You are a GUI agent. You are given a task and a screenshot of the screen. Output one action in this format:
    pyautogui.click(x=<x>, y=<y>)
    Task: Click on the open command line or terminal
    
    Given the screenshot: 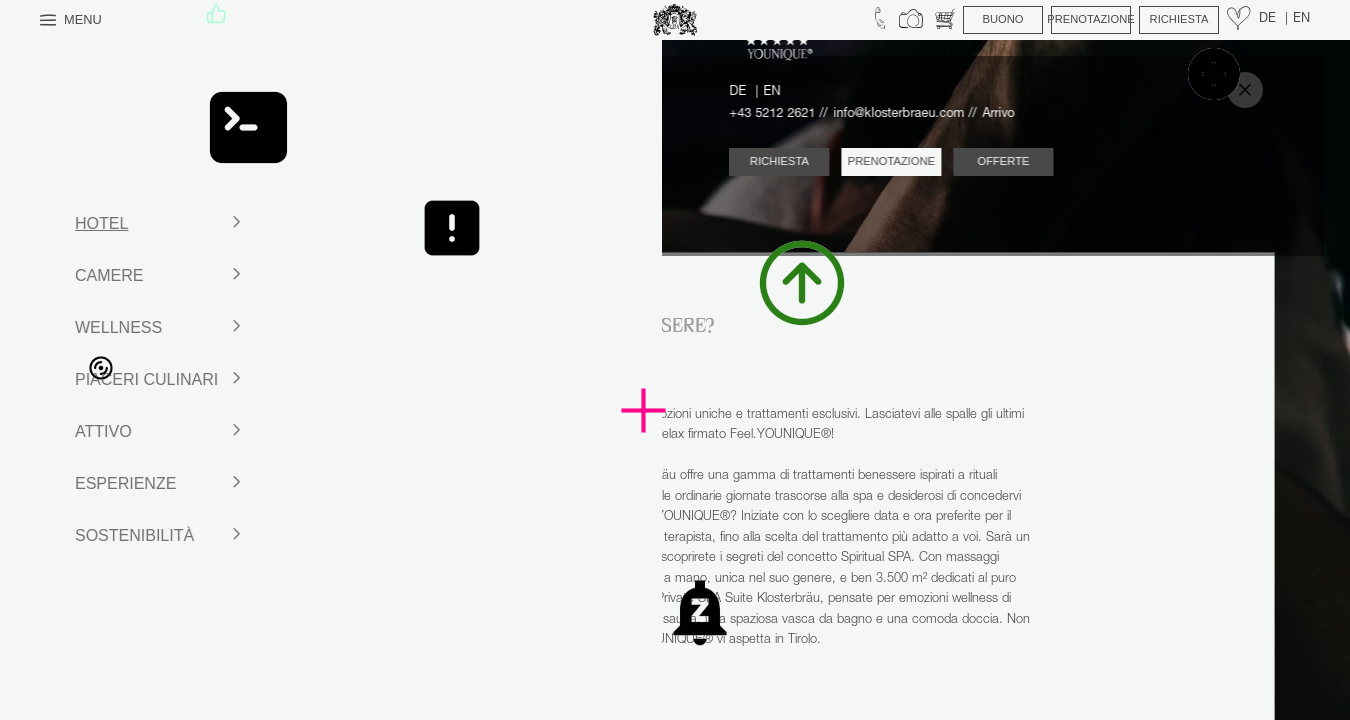 What is the action you would take?
    pyautogui.click(x=248, y=127)
    